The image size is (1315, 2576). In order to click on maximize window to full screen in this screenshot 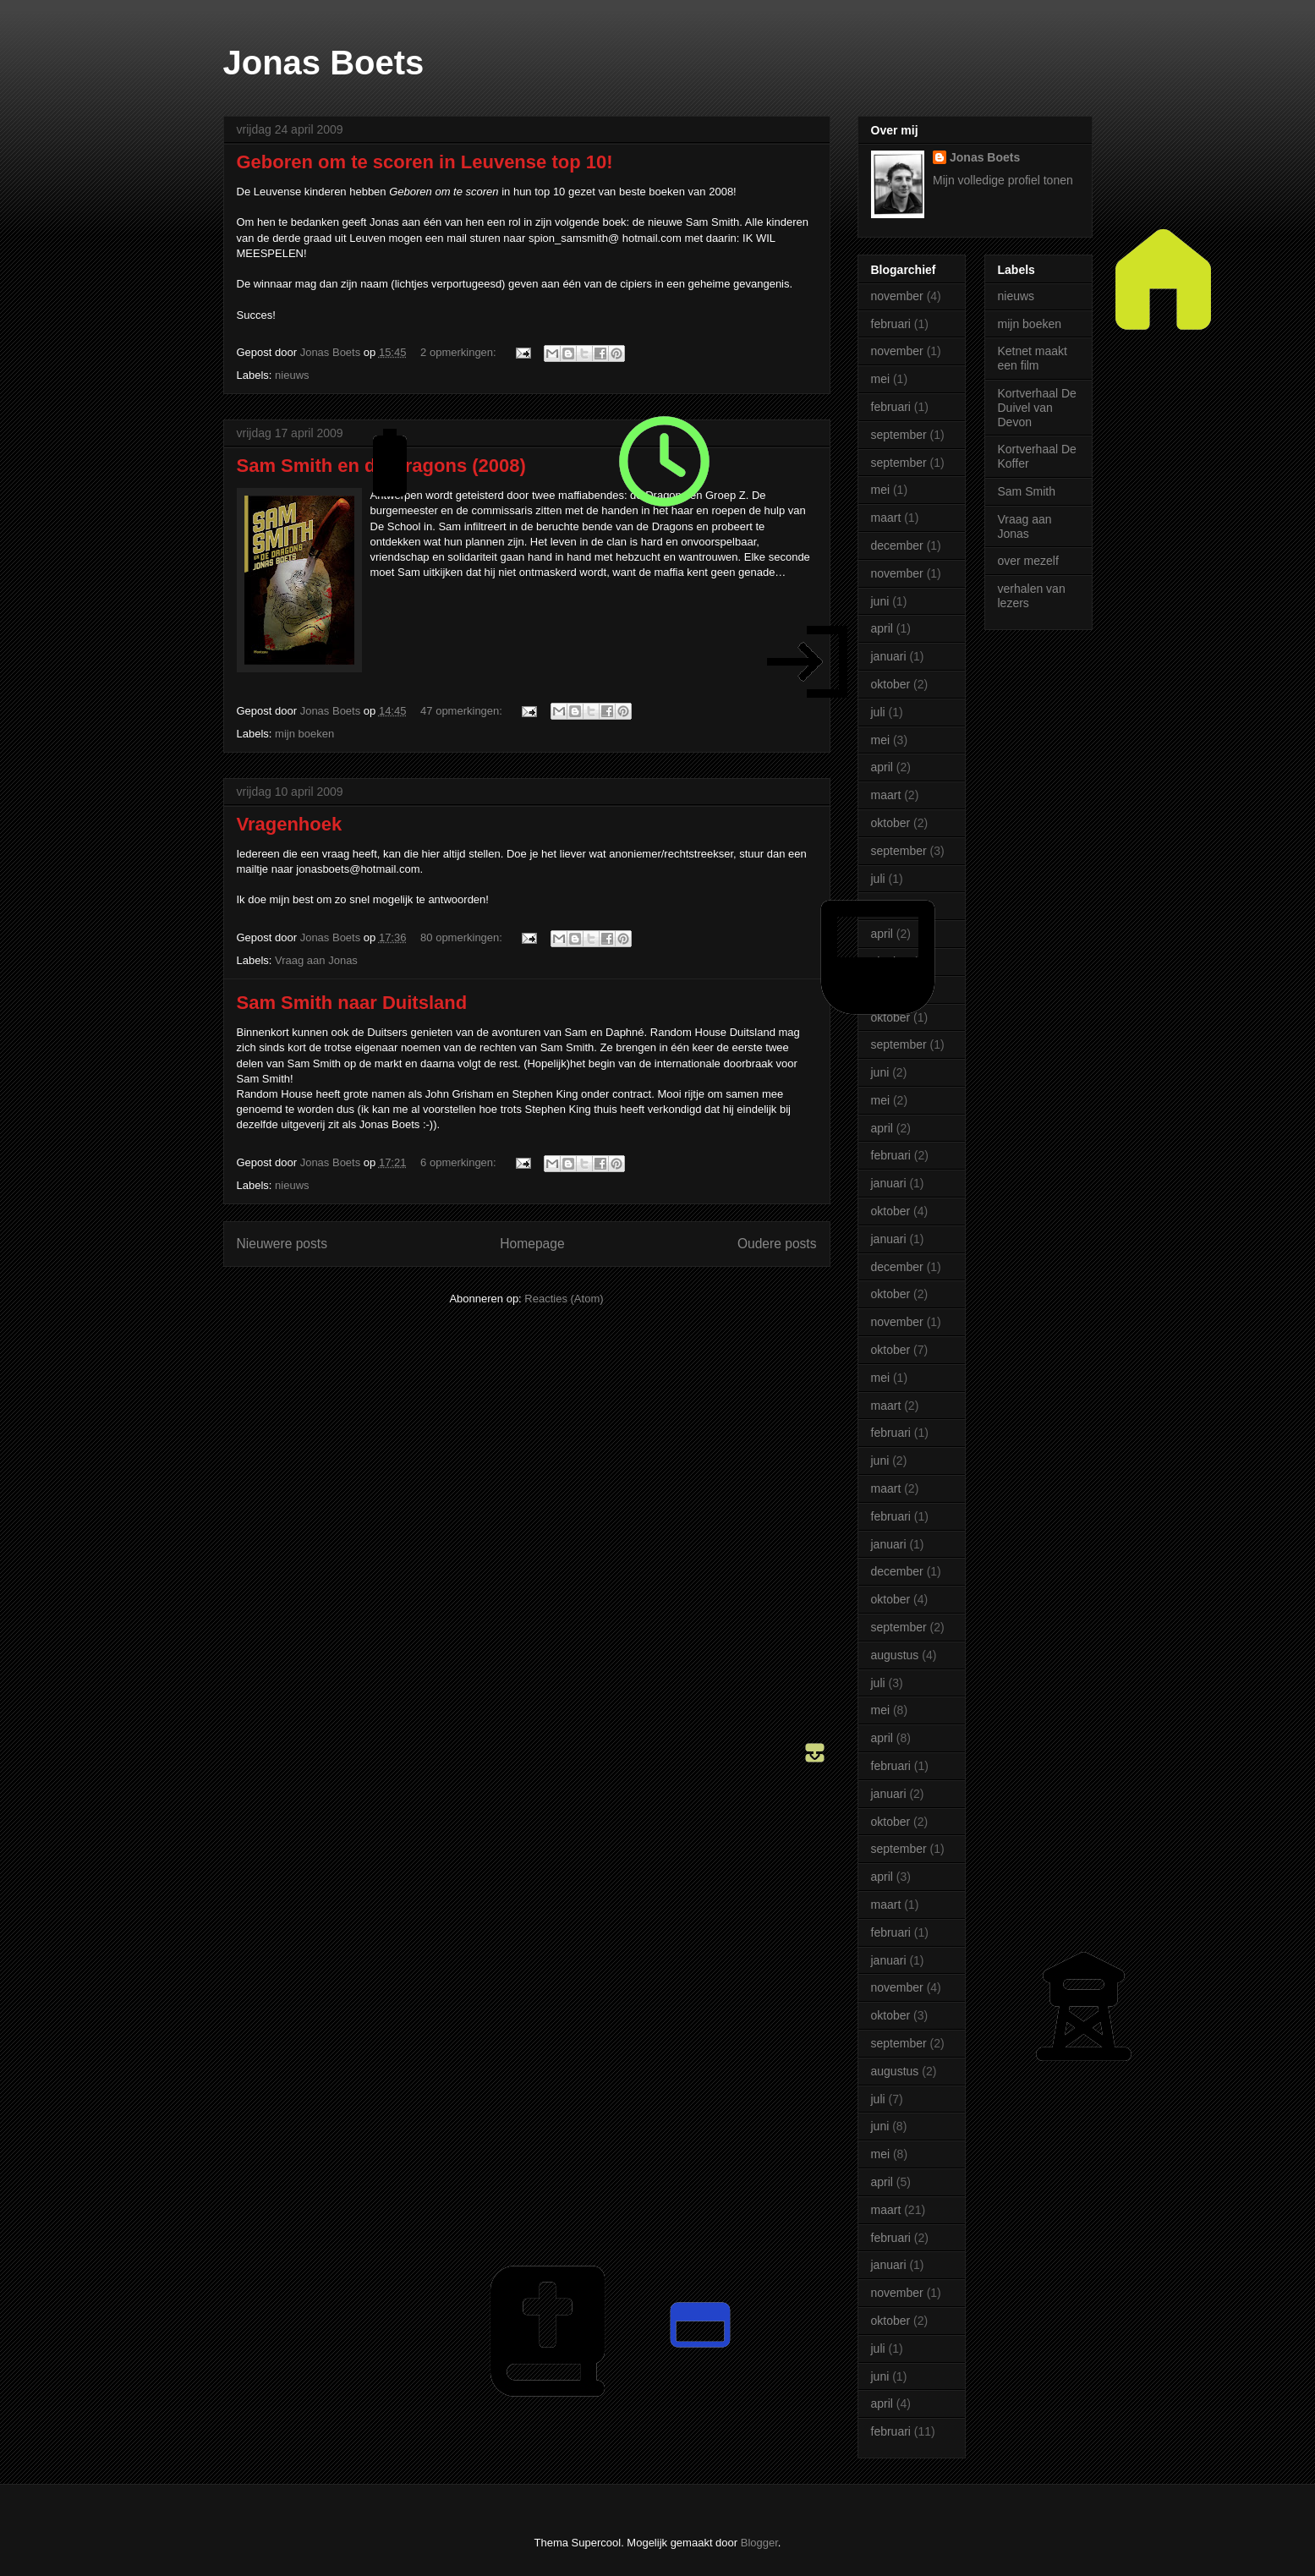, I will do `click(700, 2325)`.